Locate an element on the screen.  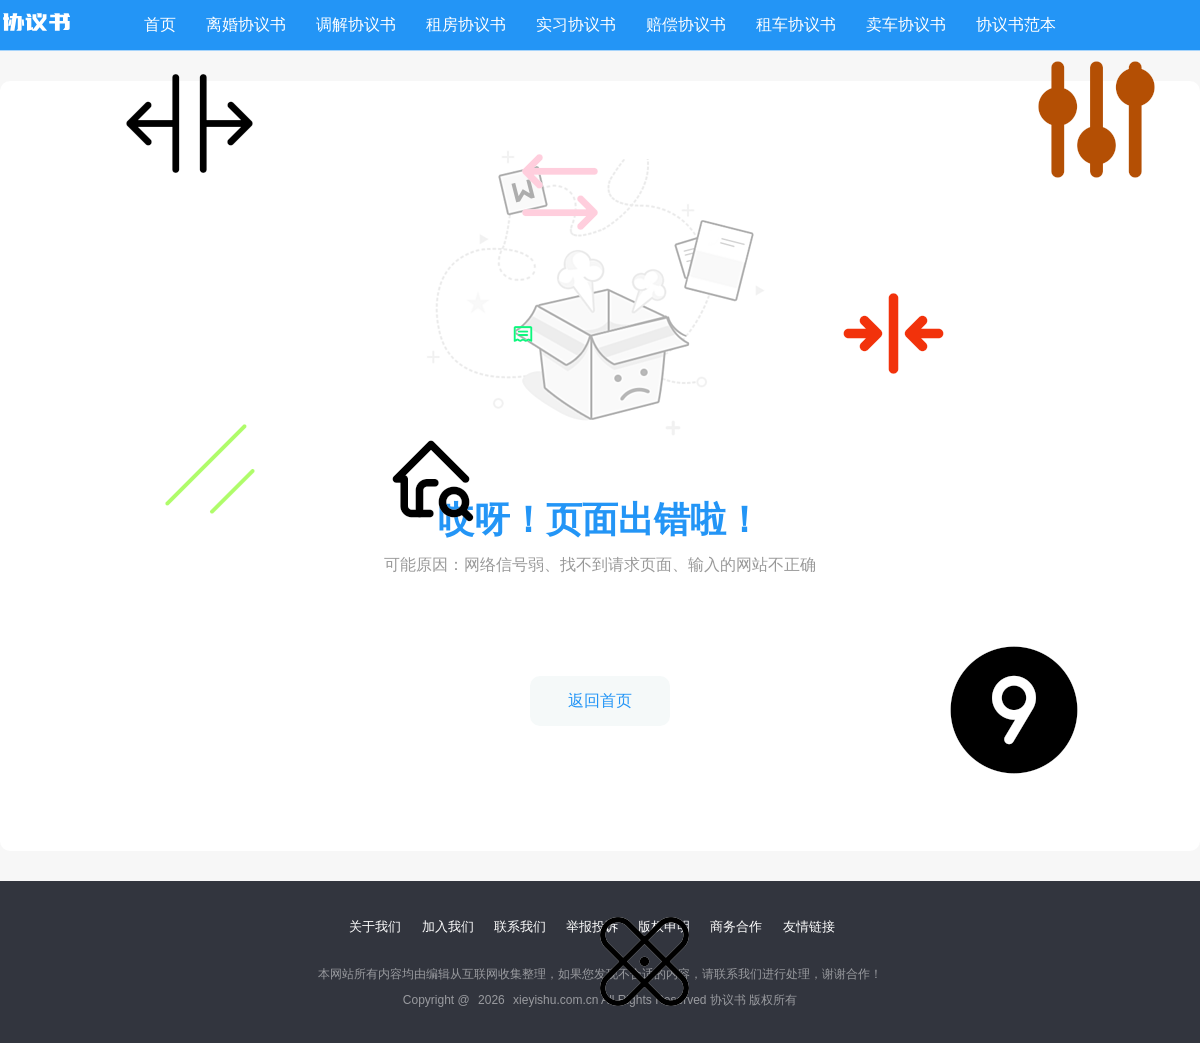
adjust settings or preferences is located at coordinates (1096, 119).